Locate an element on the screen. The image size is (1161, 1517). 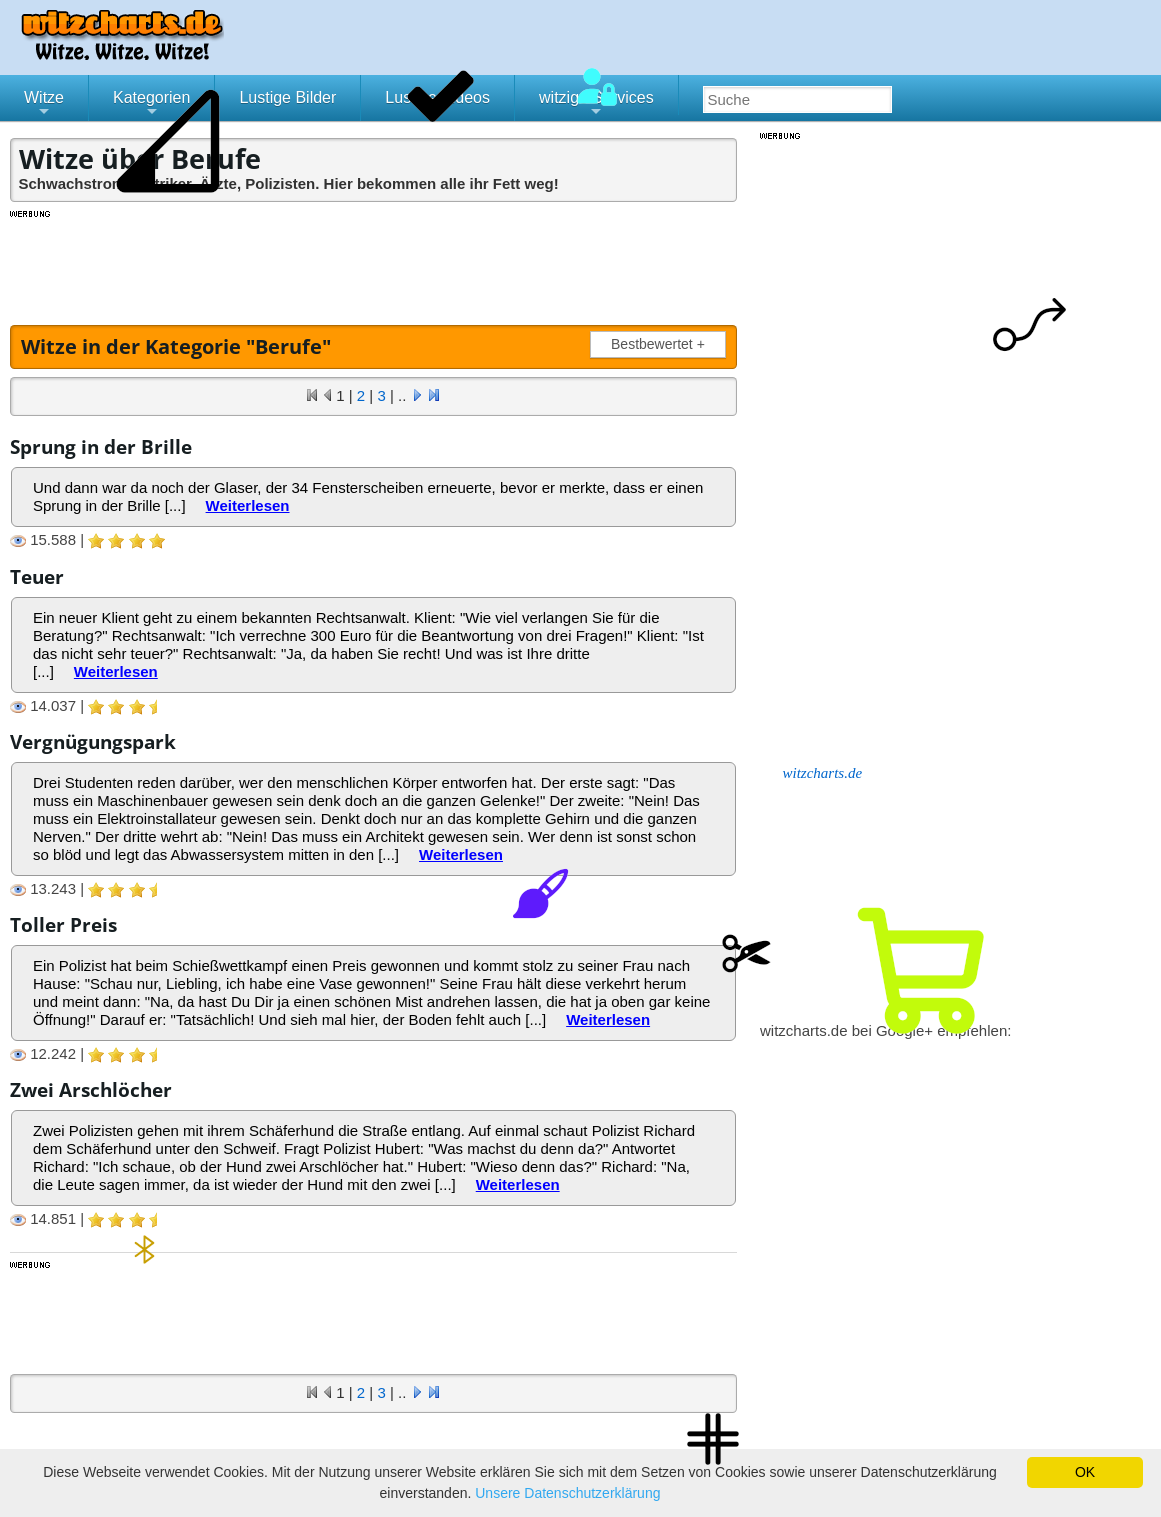
indicates weak cellular signal strength is located at coordinates (176, 145).